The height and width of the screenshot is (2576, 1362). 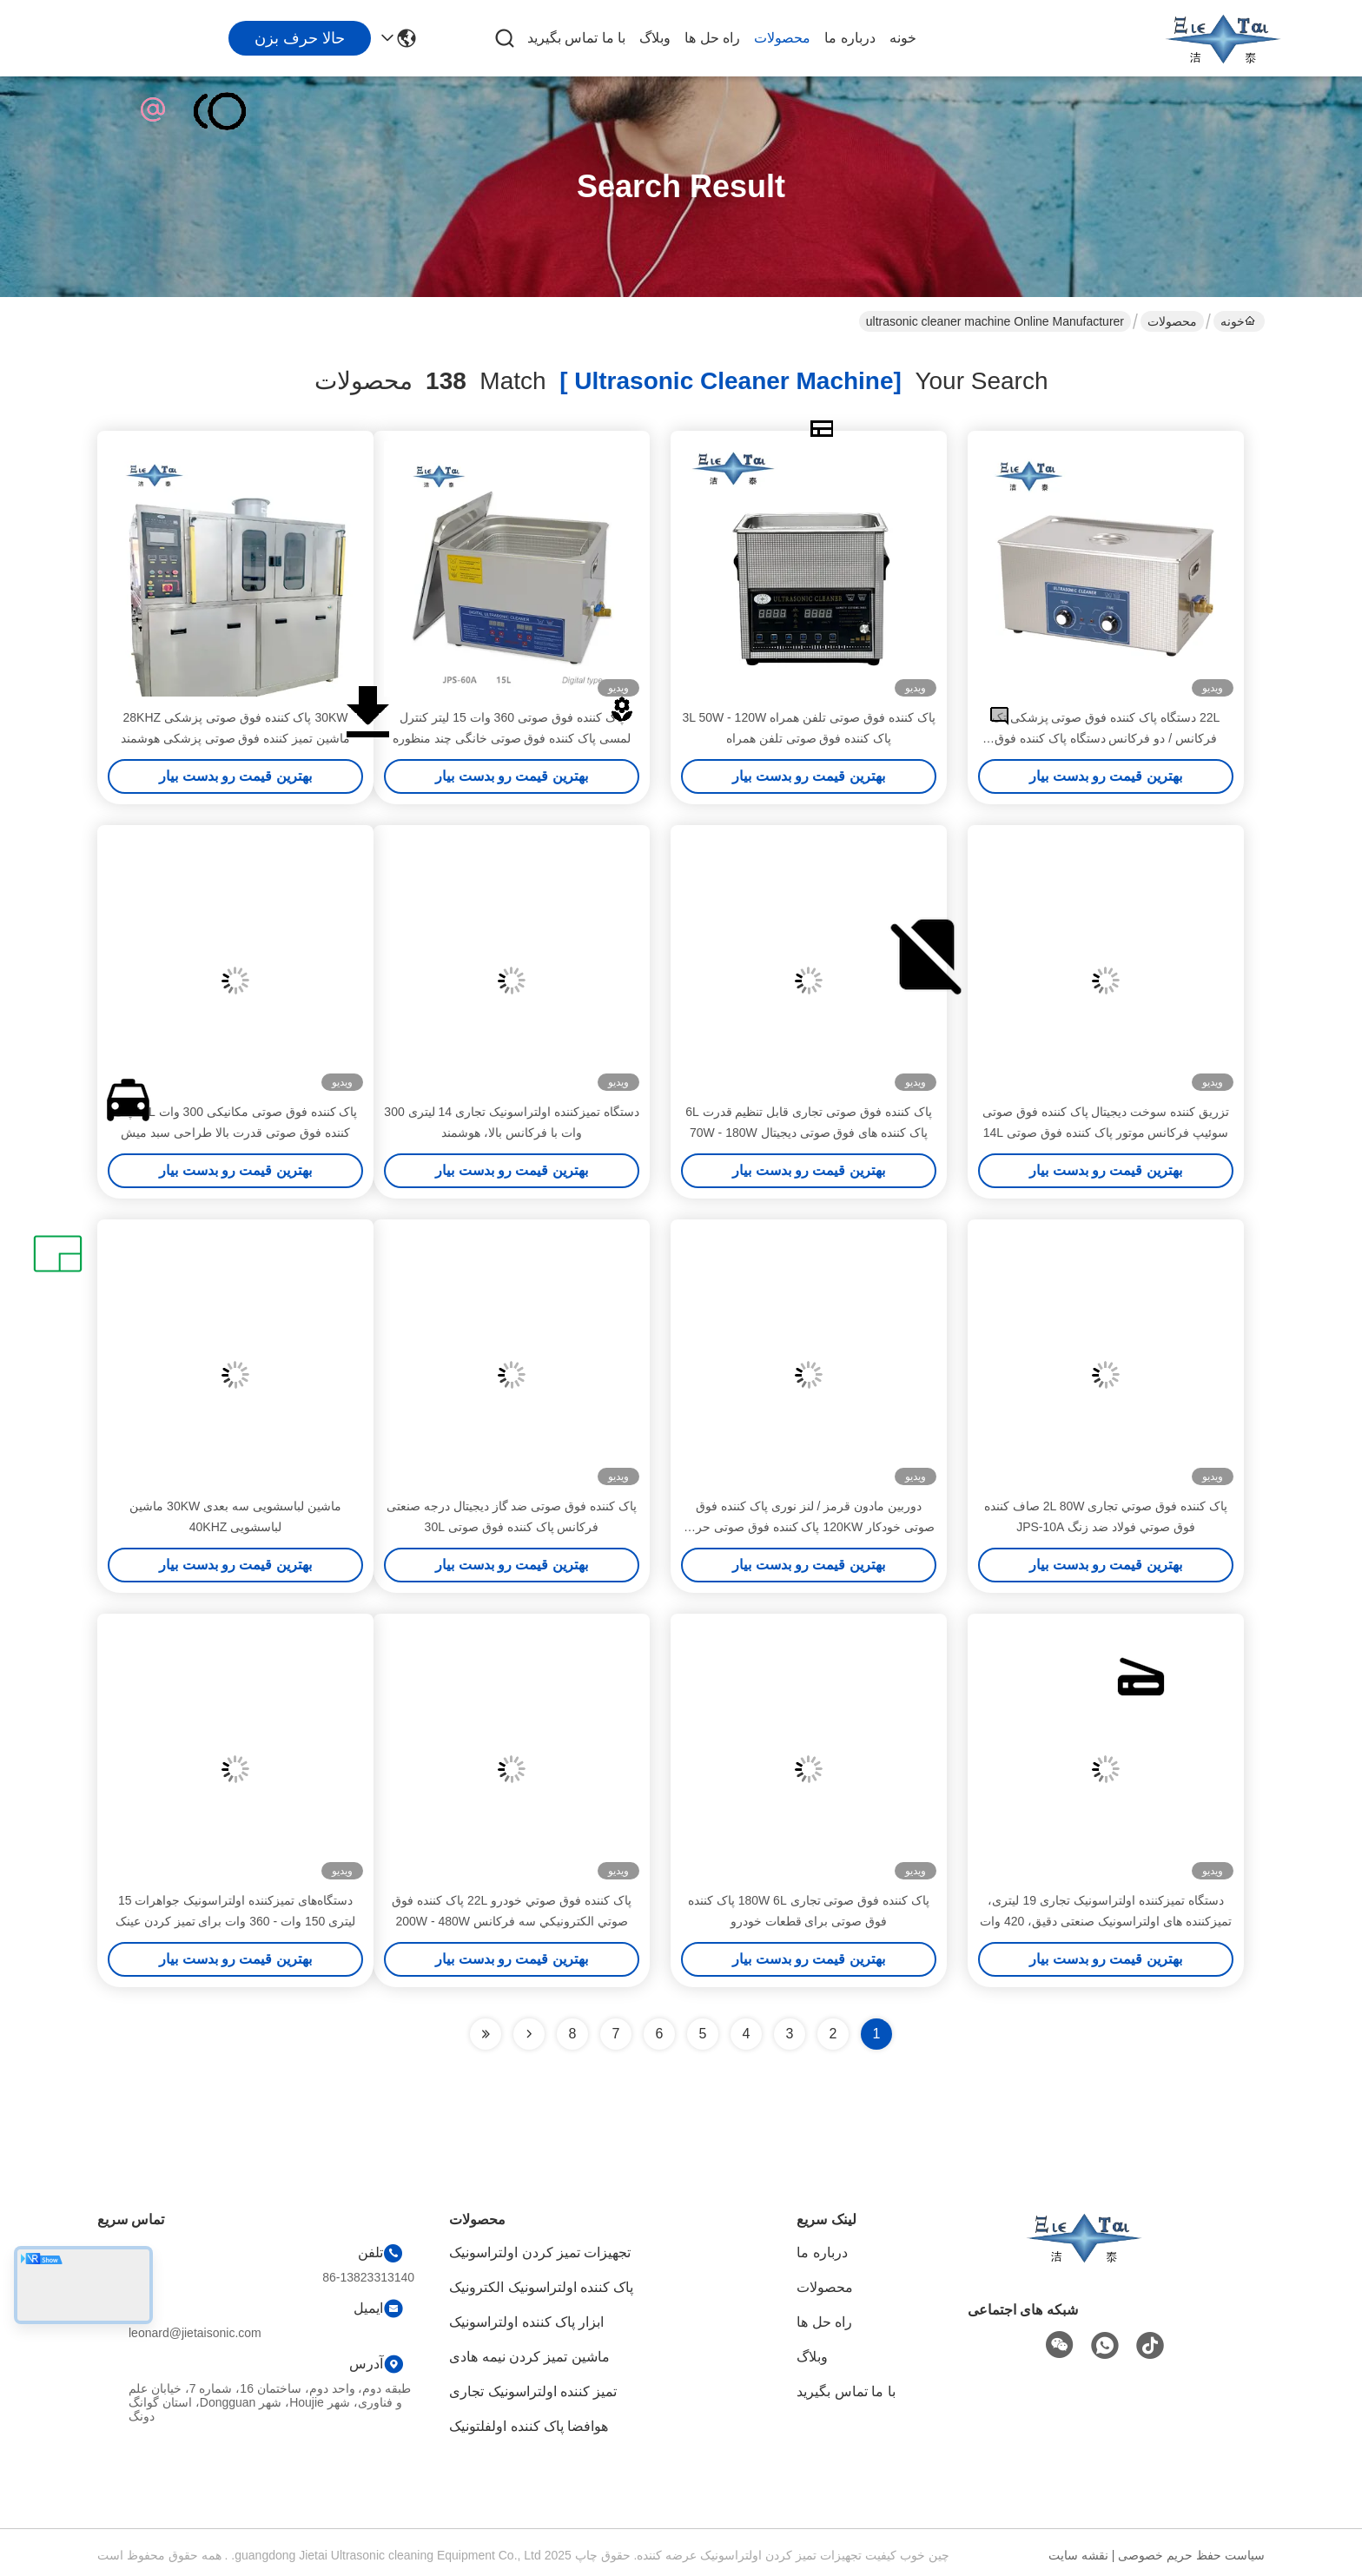 What do you see at coordinates (1141, 1674) in the screenshot?
I see `scan a document` at bounding box center [1141, 1674].